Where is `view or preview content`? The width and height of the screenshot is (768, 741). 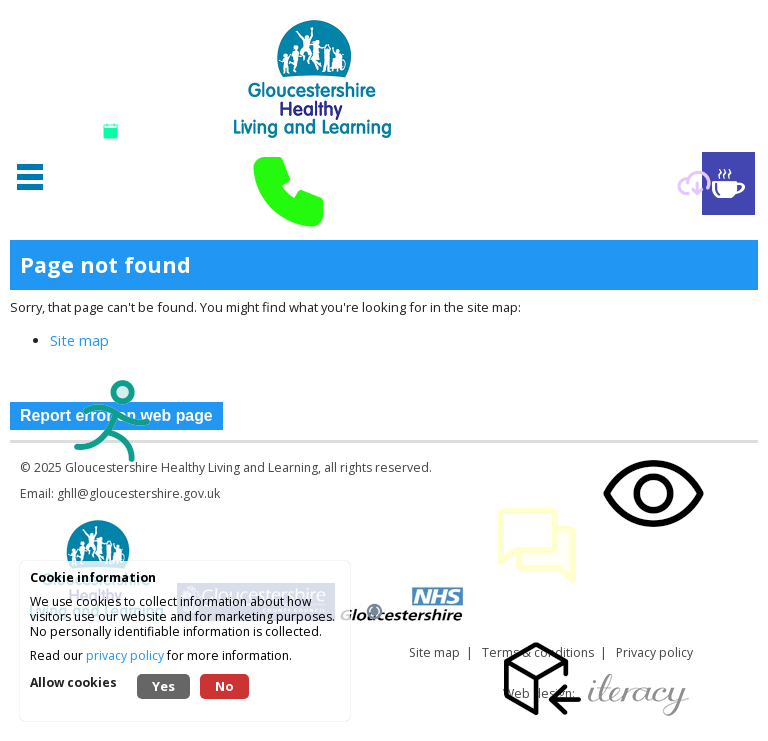
view or preview content is located at coordinates (653, 493).